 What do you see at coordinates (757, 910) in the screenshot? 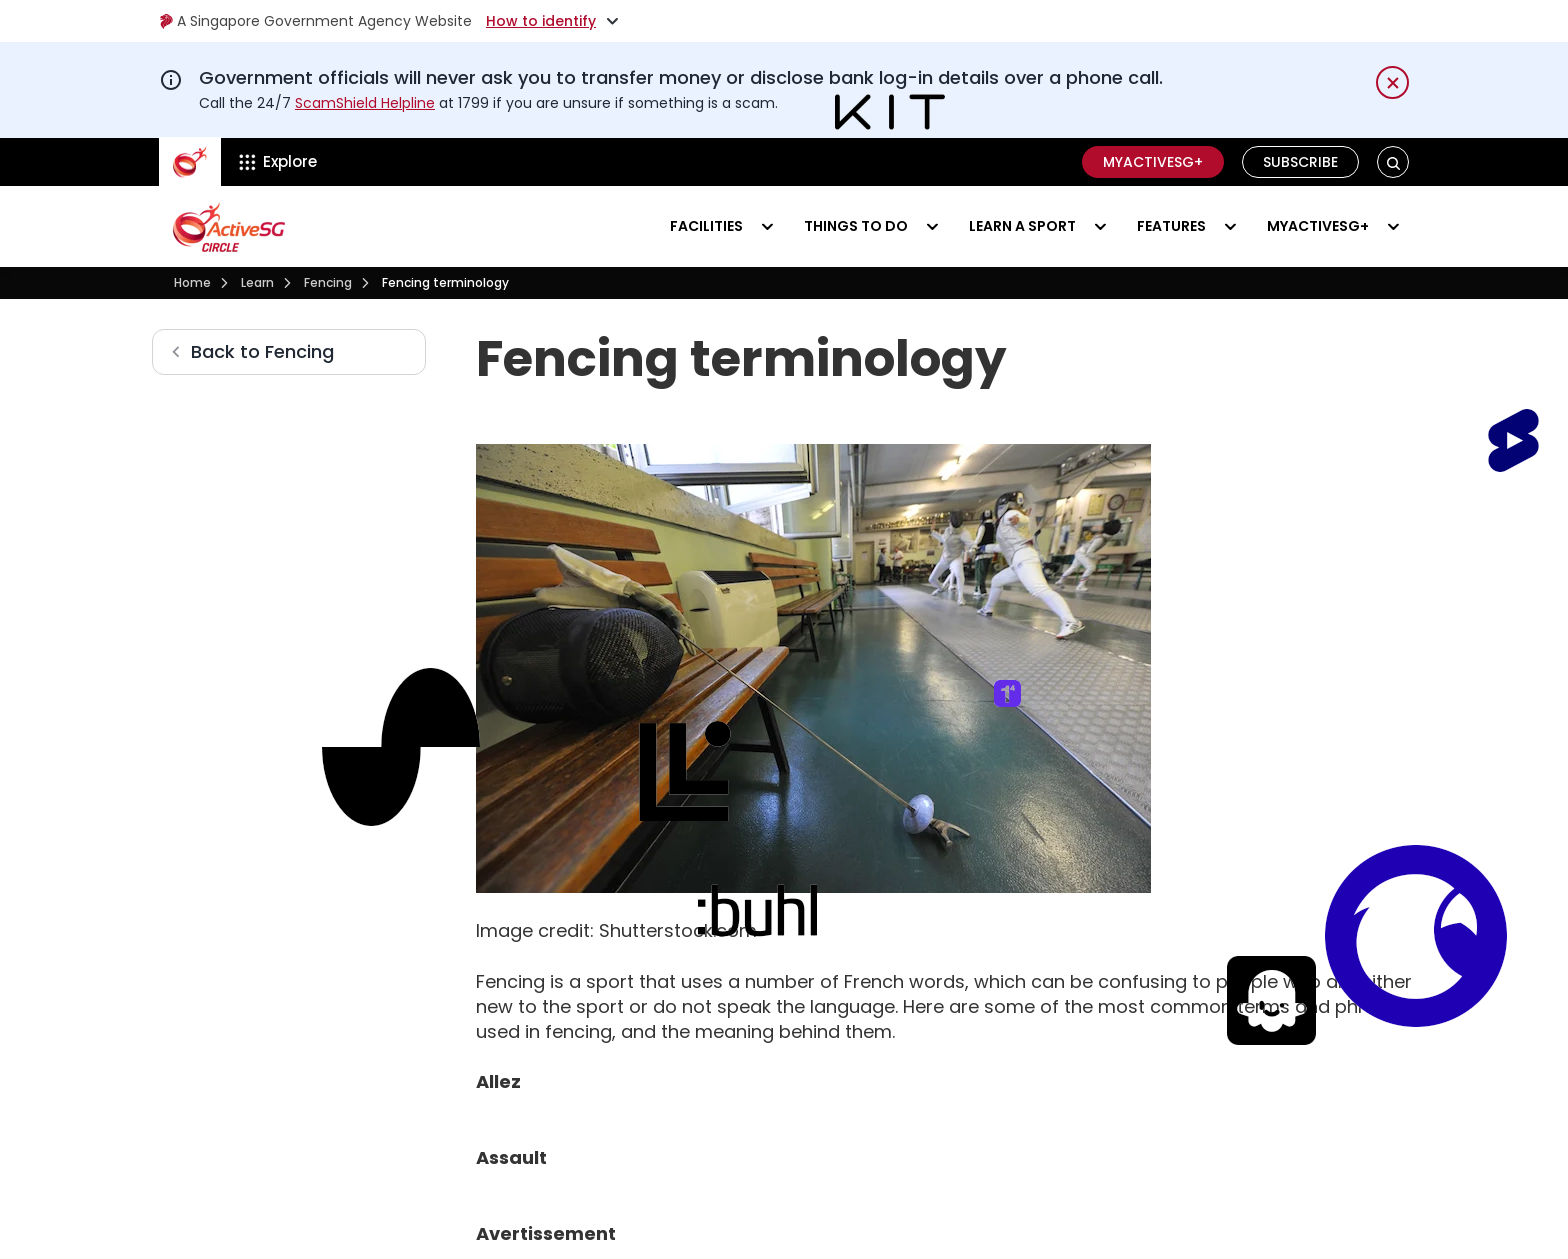
I see `buhl company logo` at bounding box center [757, 910].